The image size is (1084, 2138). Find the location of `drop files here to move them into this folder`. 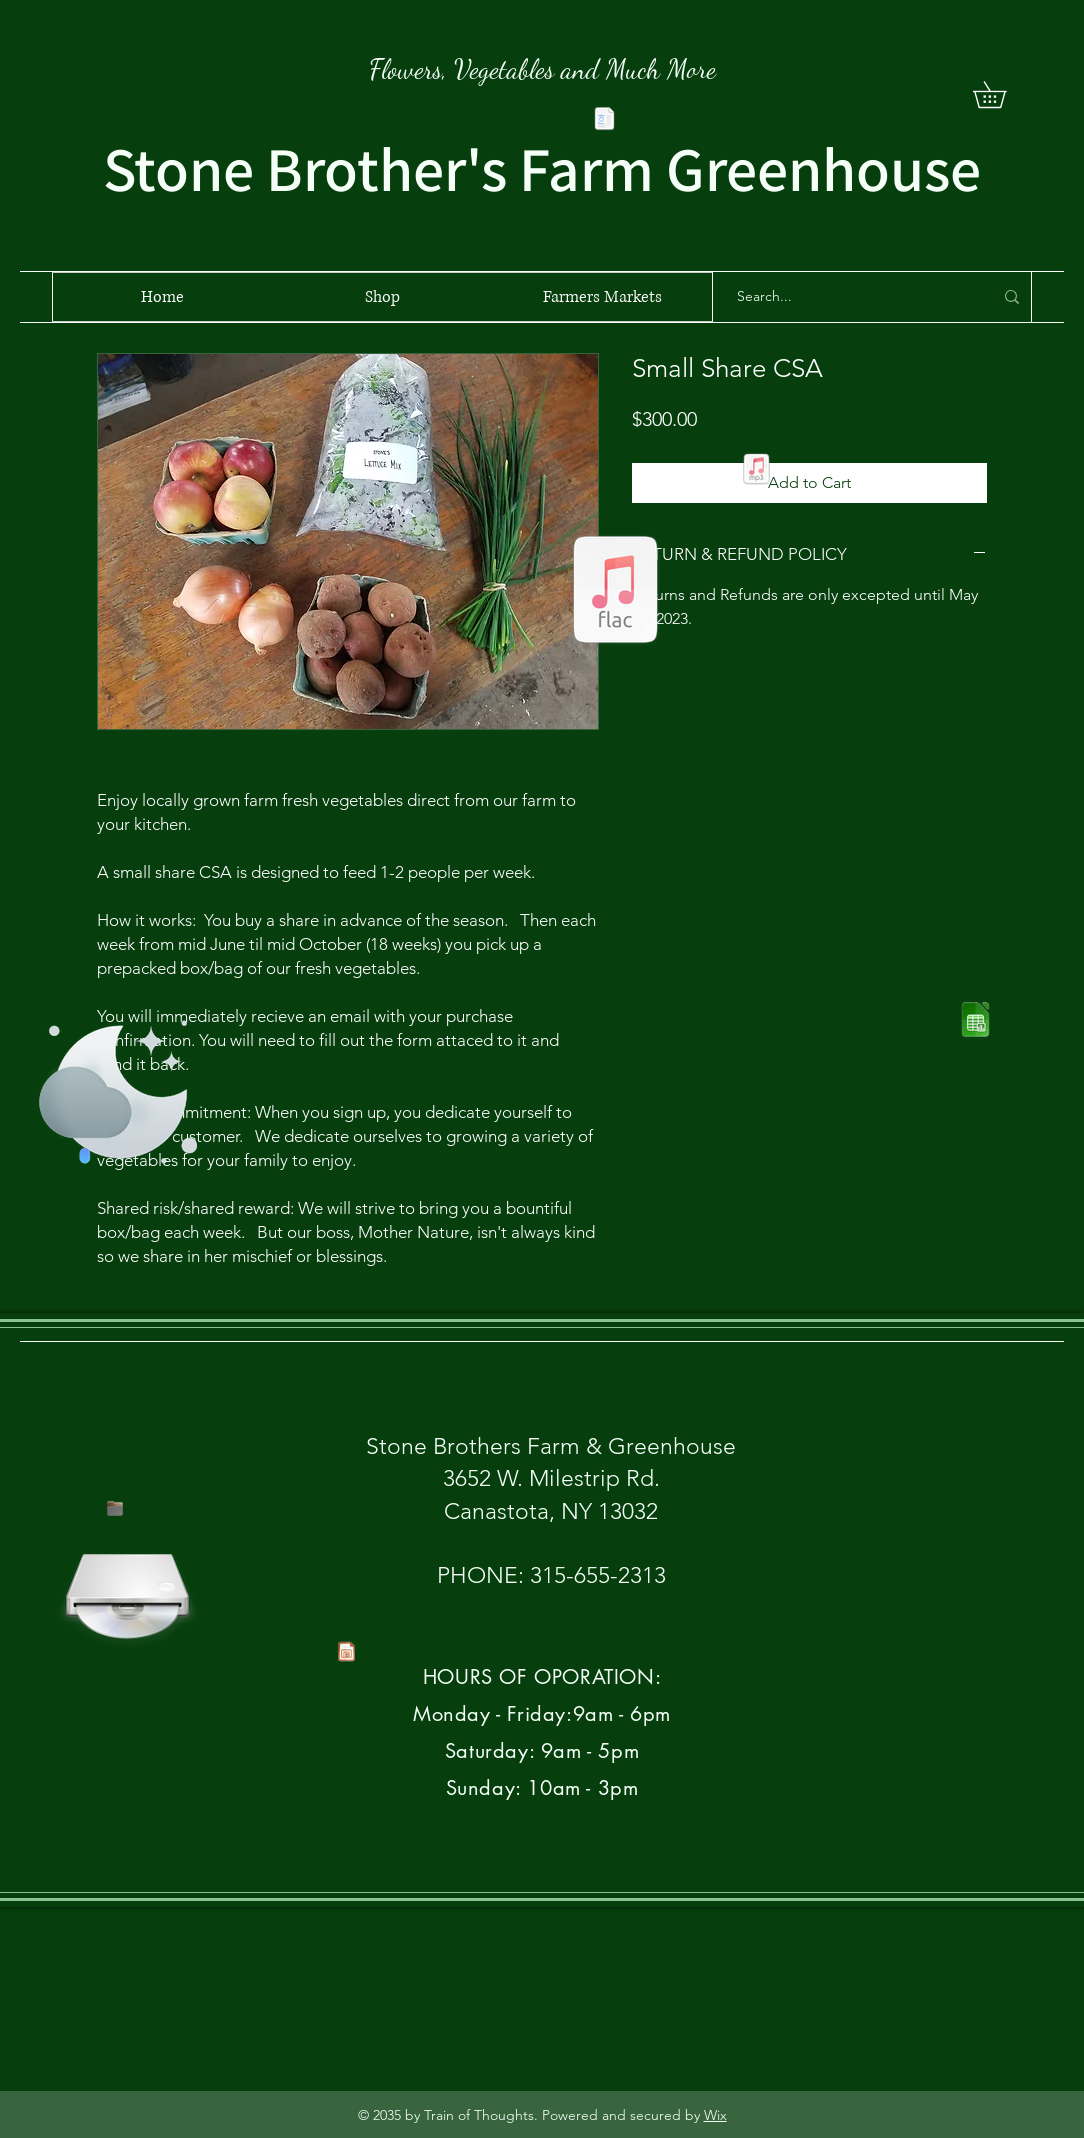

drop files here to move them into this folder is located at coordinates (115, 1508).